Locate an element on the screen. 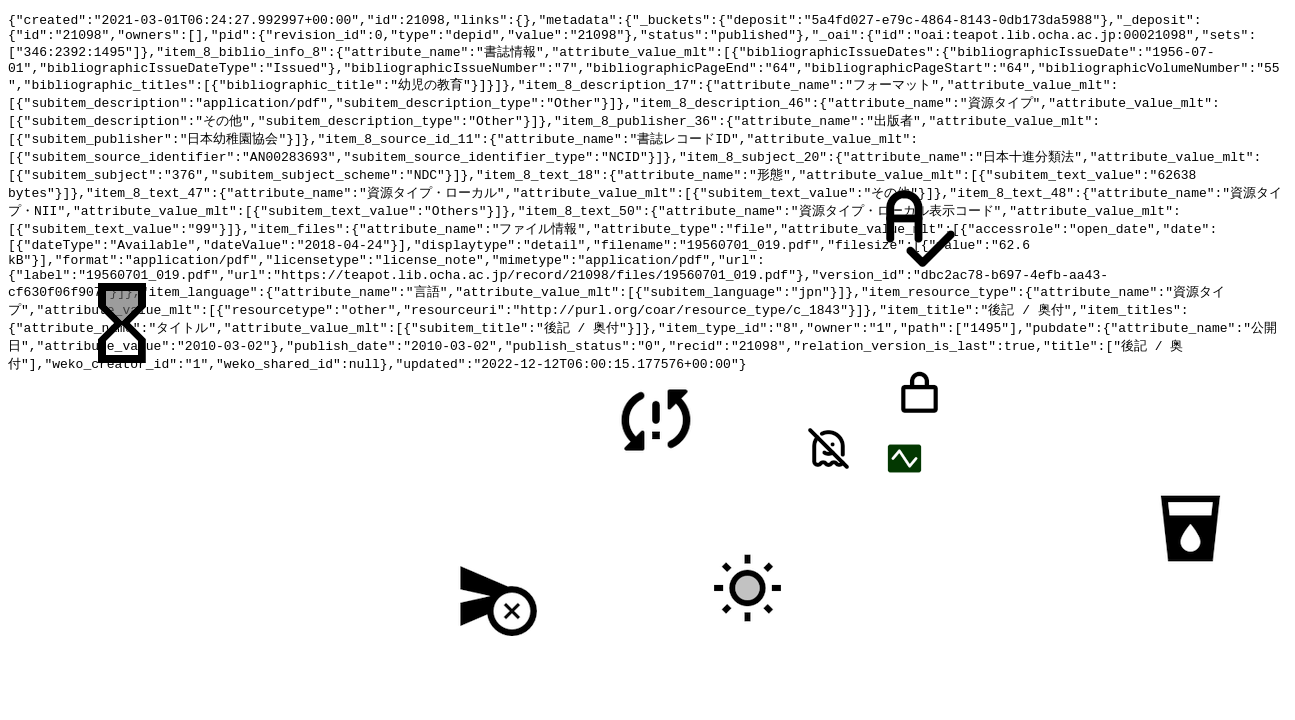 The width and height of the screenshot is (1295, 720). toggle light mode or bright theme is located at coordinates (747, 589).